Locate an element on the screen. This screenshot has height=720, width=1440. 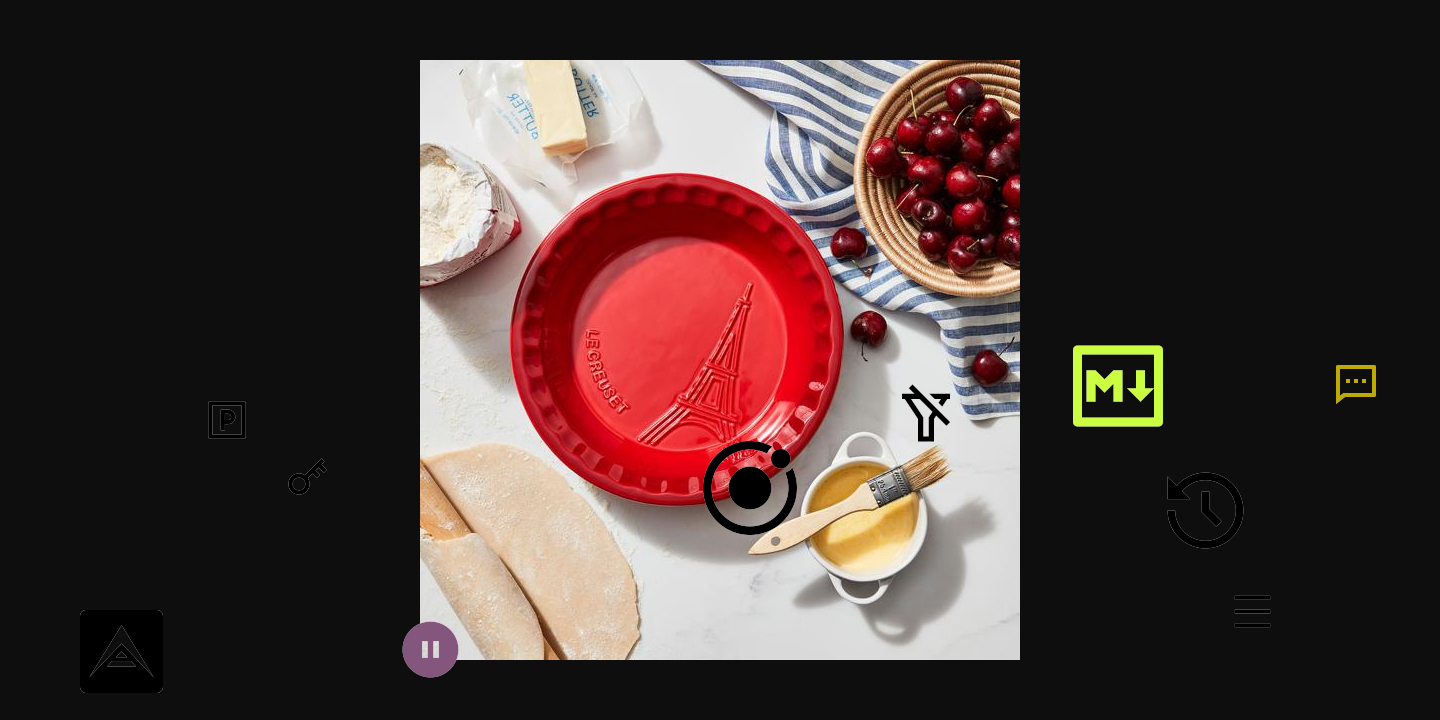
ionic framework logo is located at coordinates (750, 488).